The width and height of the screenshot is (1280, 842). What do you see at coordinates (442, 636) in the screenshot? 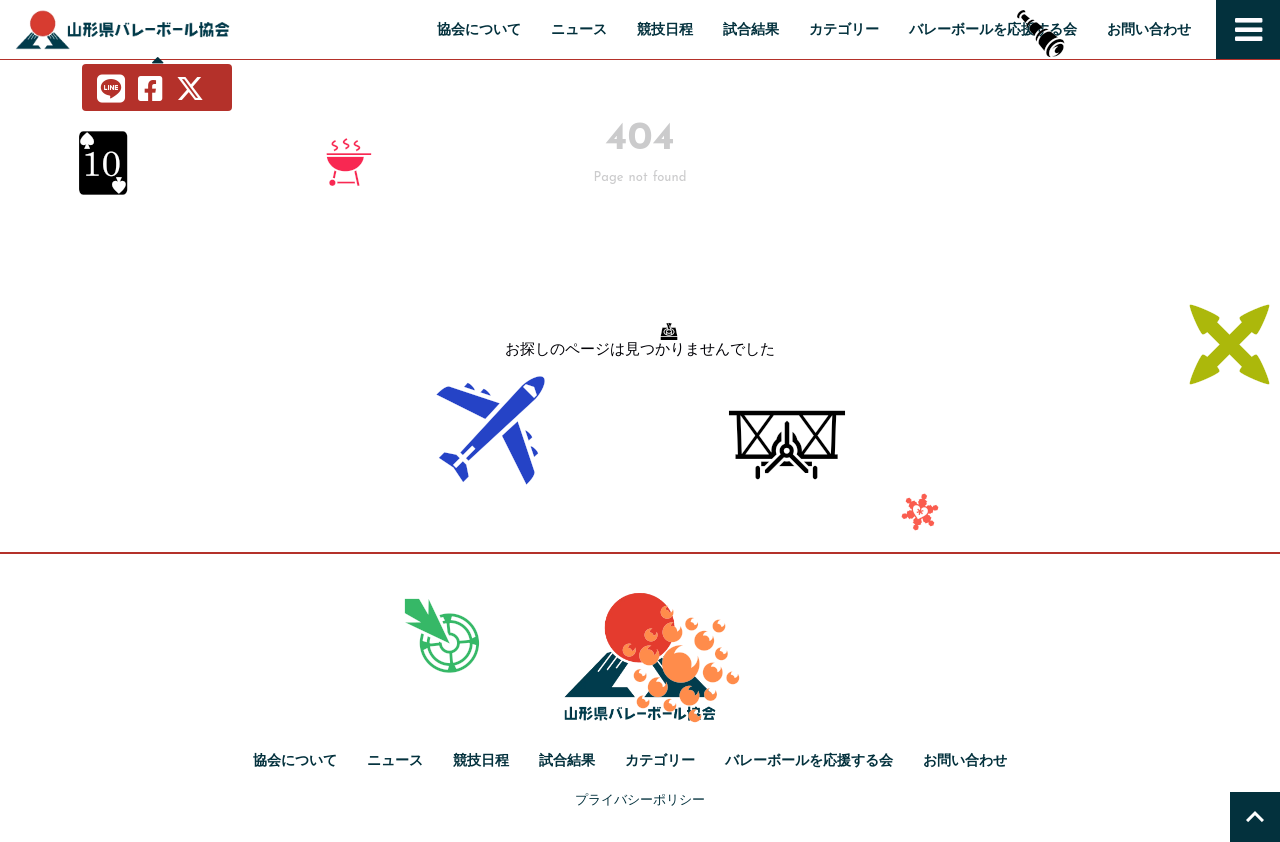
I see `aim or target an objective` at bounding box center [442, 636].